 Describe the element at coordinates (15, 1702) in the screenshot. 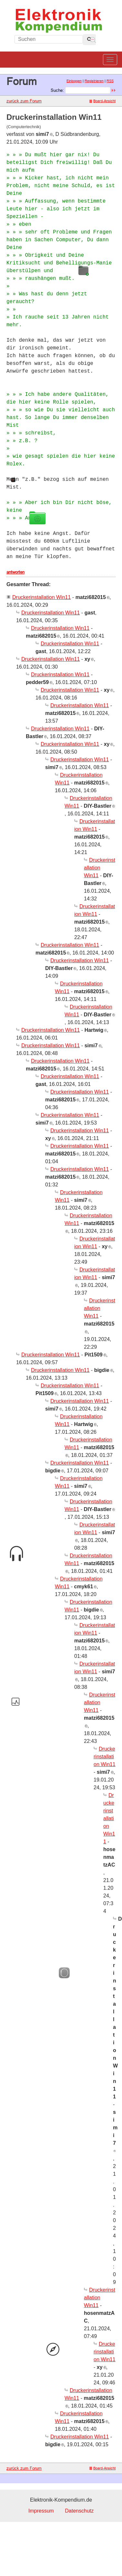

I see `open system monitor or activity monitor` at that location.